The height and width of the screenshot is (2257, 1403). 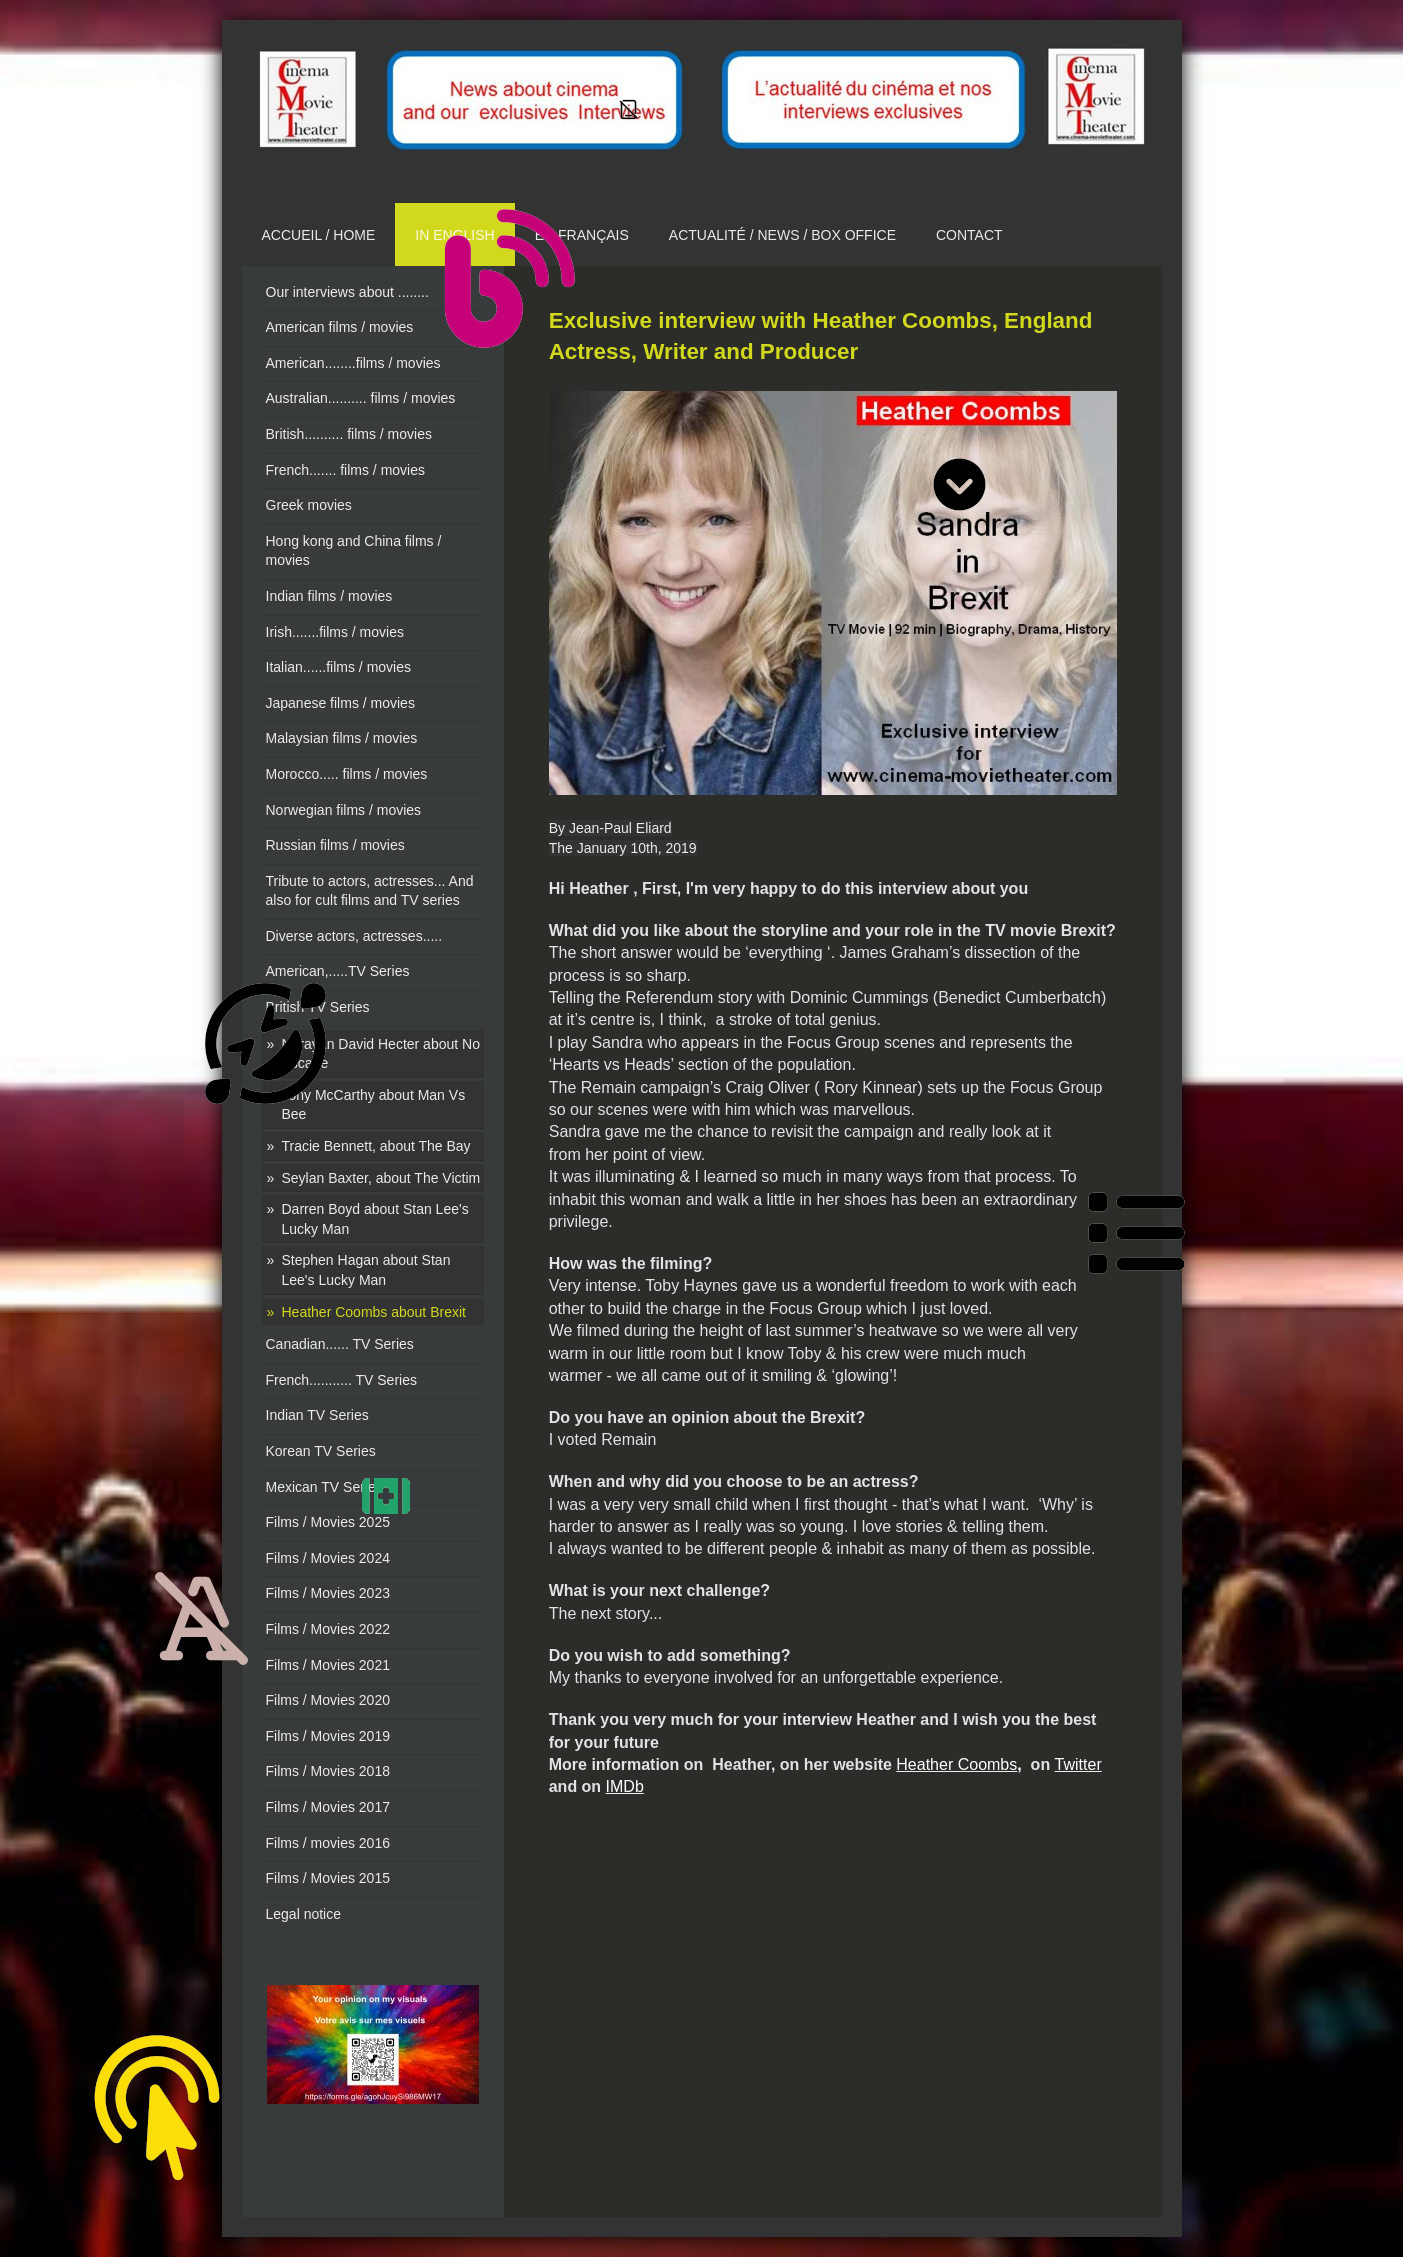 What do you see at coordinates (959, 484) in the screenshot?
I see `expand content or show more details` at bounding box center [959, 484].